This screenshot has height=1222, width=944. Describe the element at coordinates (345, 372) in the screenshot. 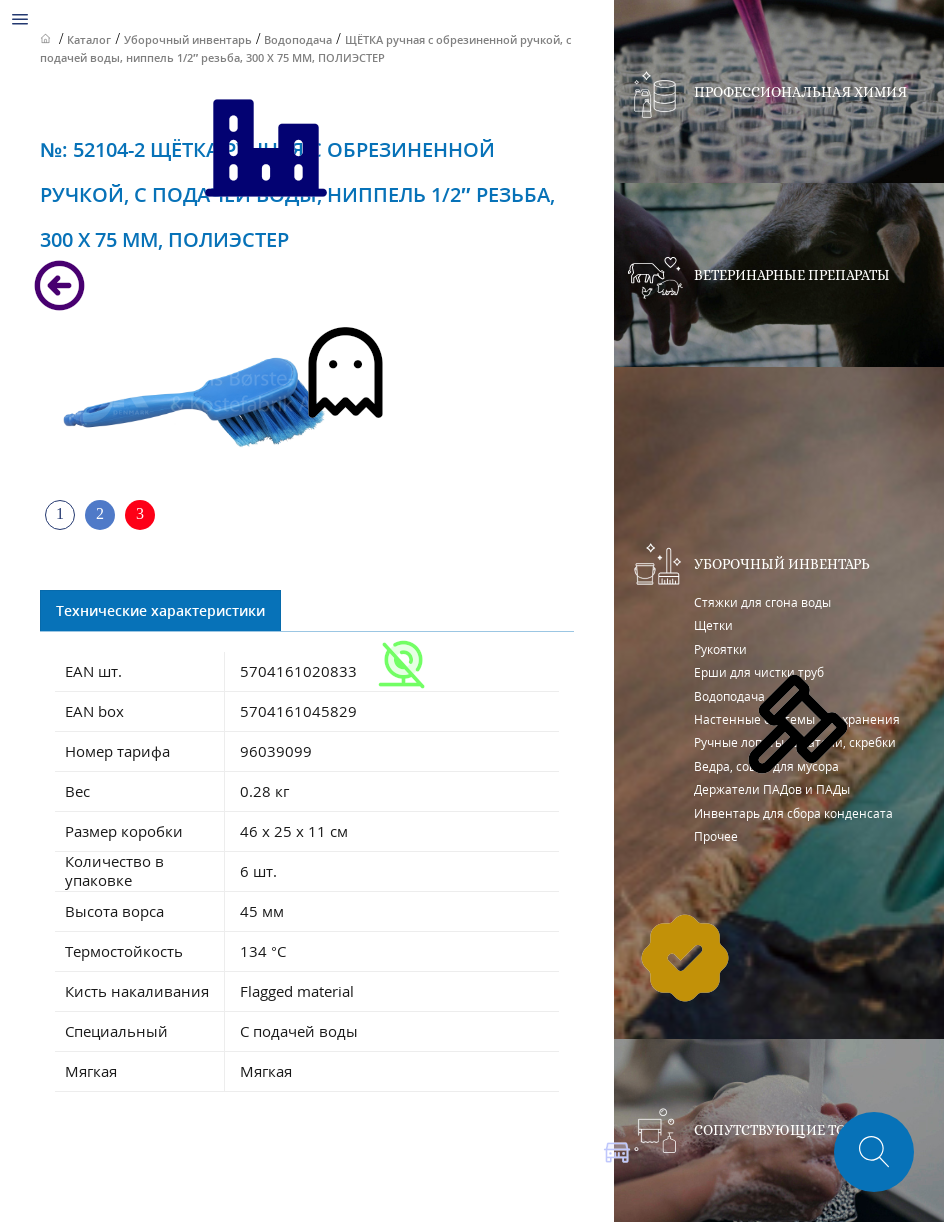

I see `toggle incognito or ghost mode` at that location.